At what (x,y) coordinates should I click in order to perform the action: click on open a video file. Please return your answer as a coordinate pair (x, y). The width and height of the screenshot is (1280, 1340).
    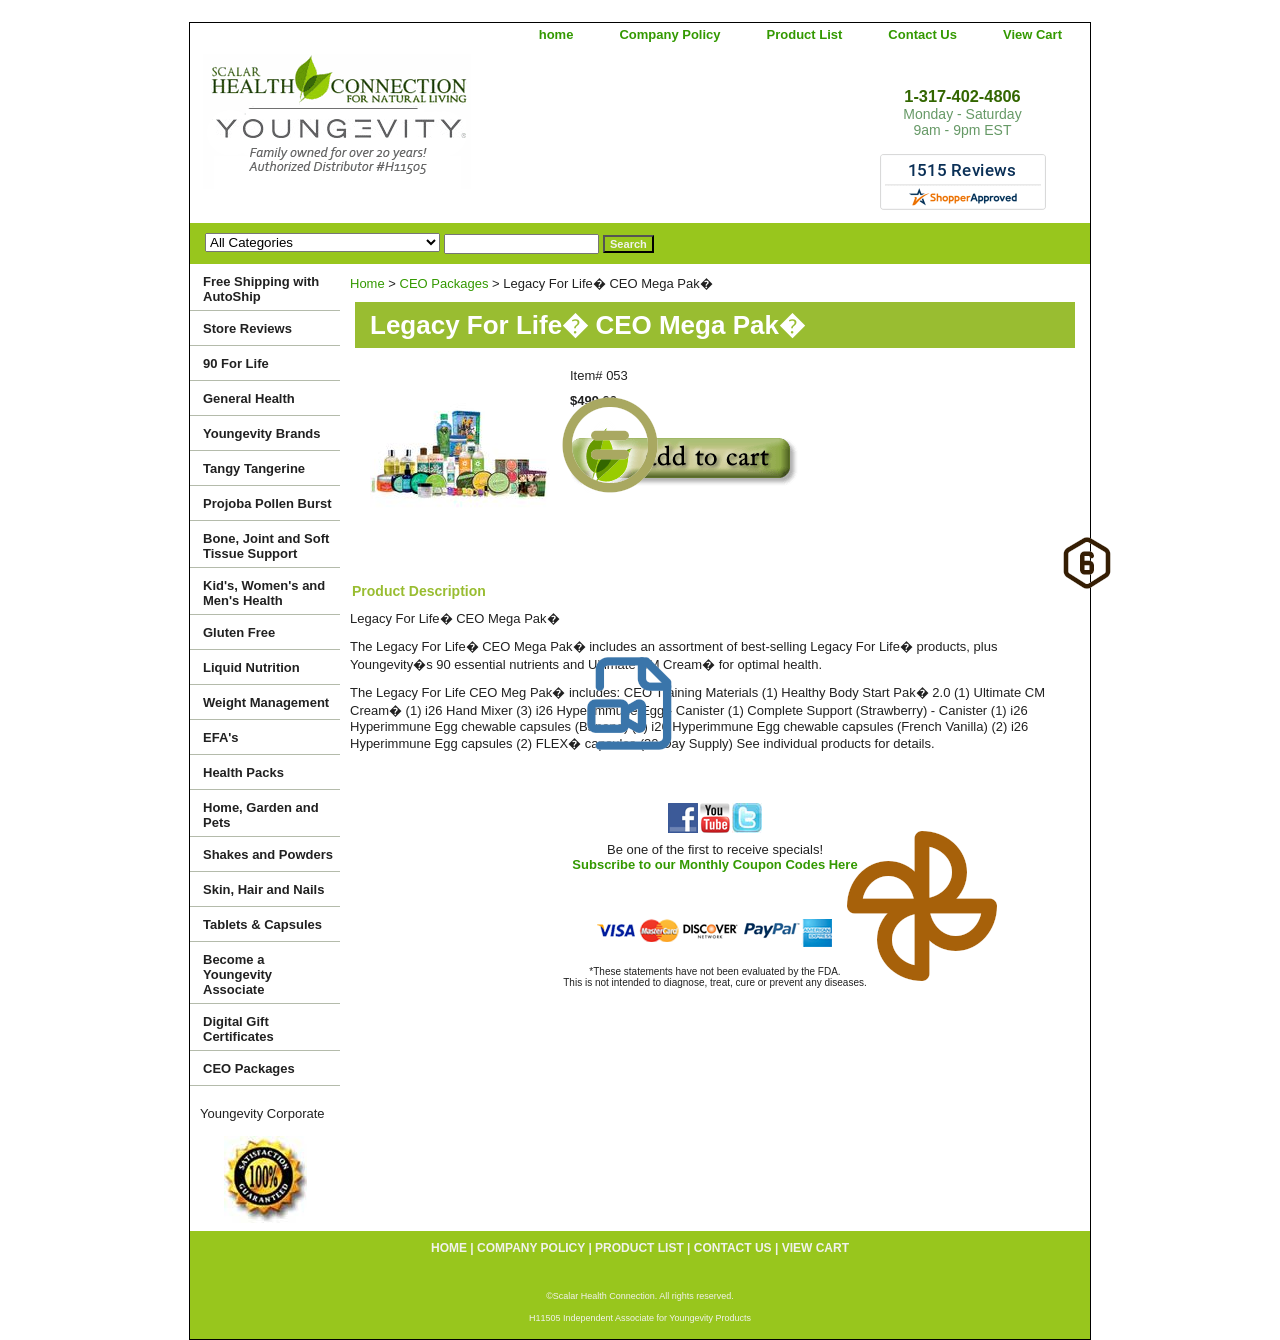
    Looking at the image, I should click on (633, 703).